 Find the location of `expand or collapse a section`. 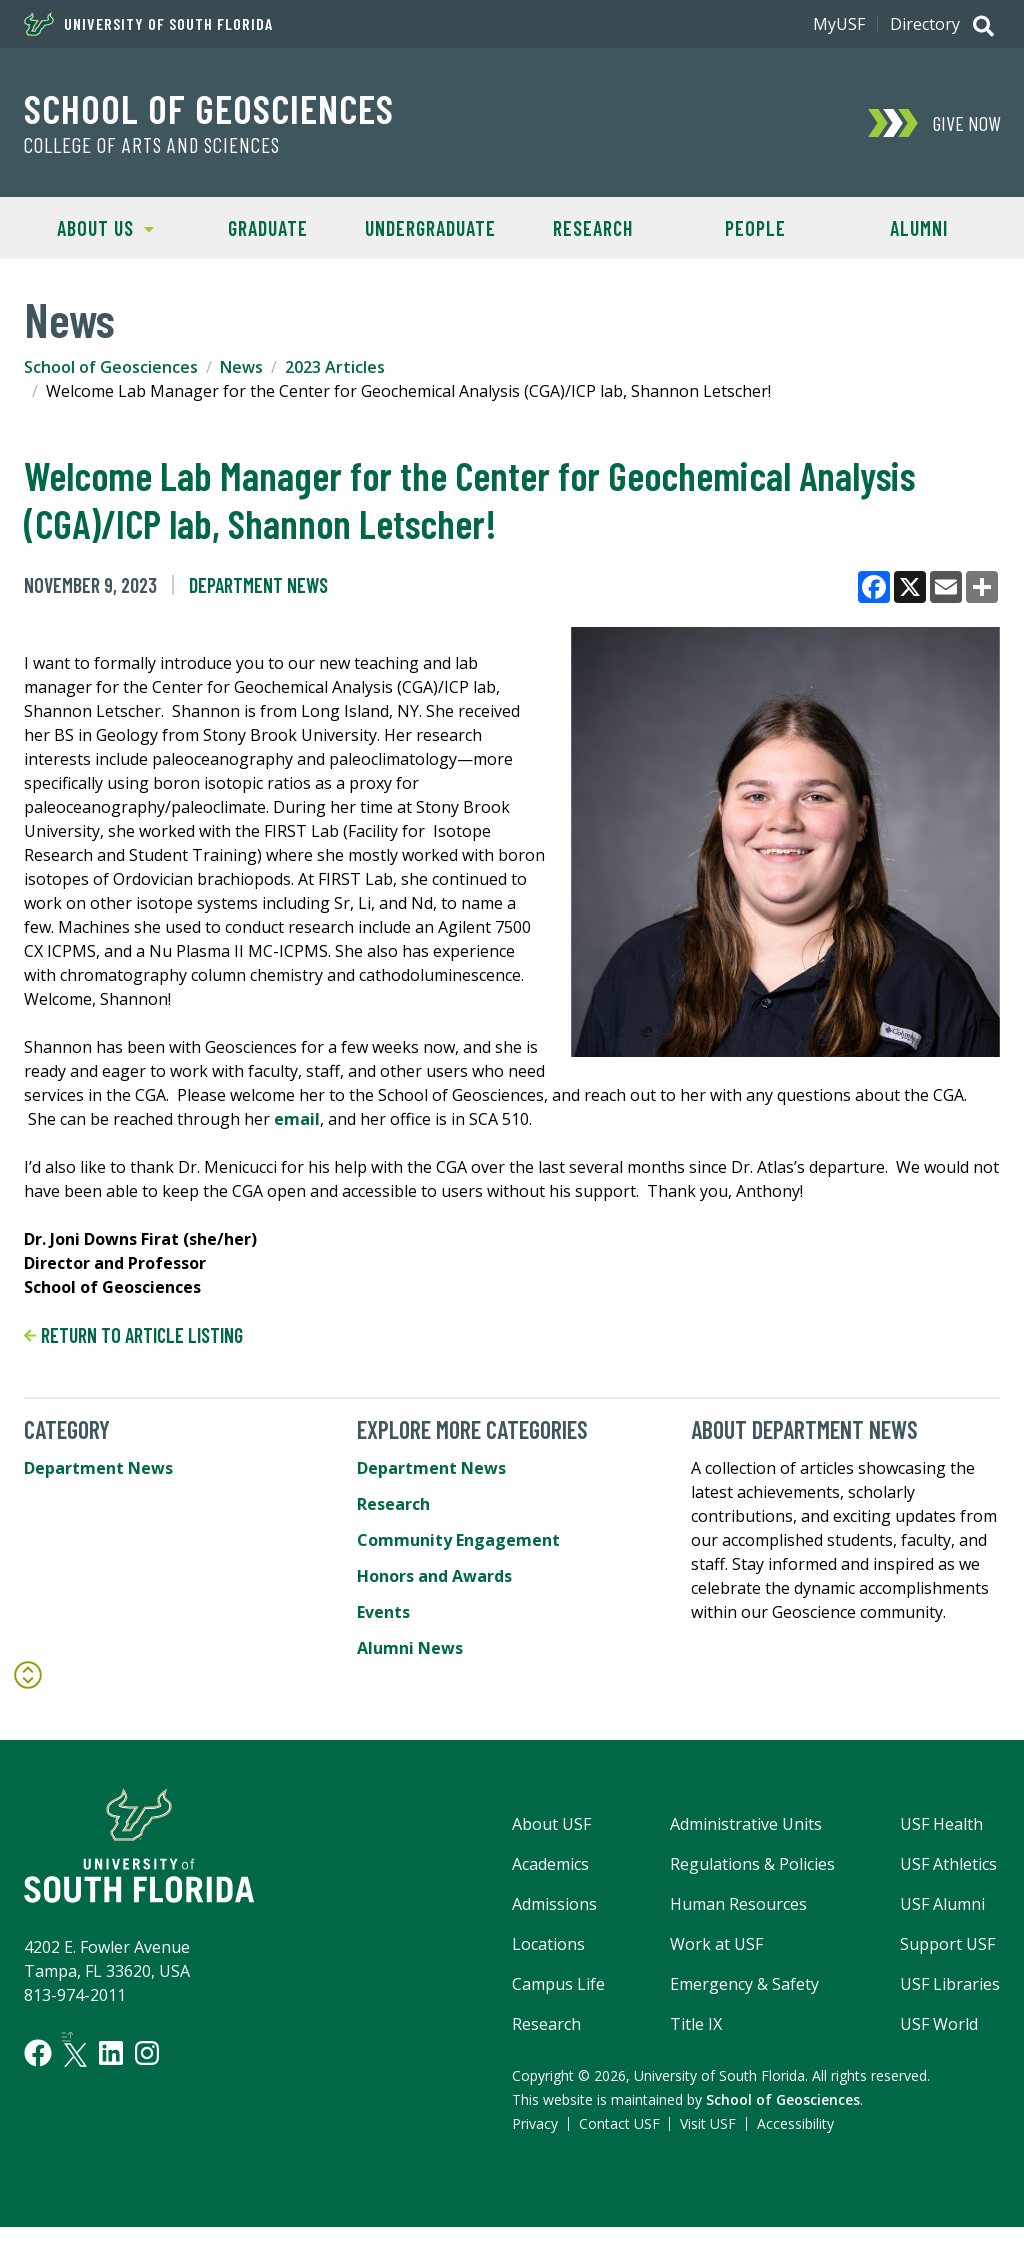

expand or collapse a section is located at coordinates (28, 1675).